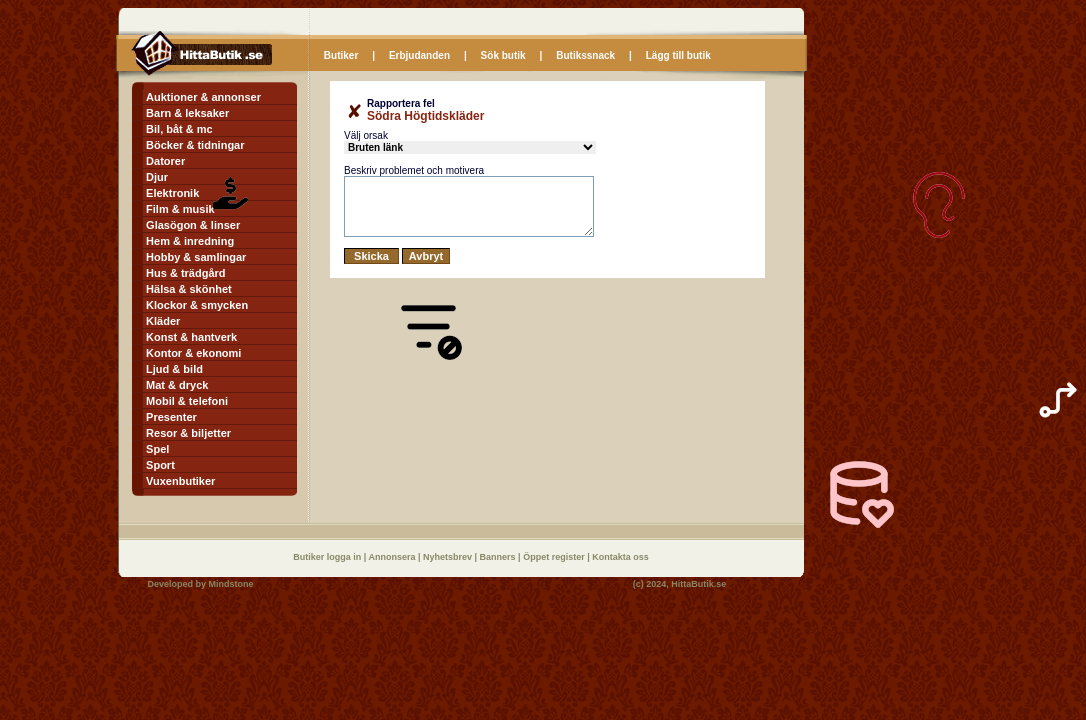 The height and width of the screenshot is (720, 1086). What do you see at coordinates (1058, 399) in the screenshot?
I see `follow a guided path or tutorial` at bounding box center [1058, 399].